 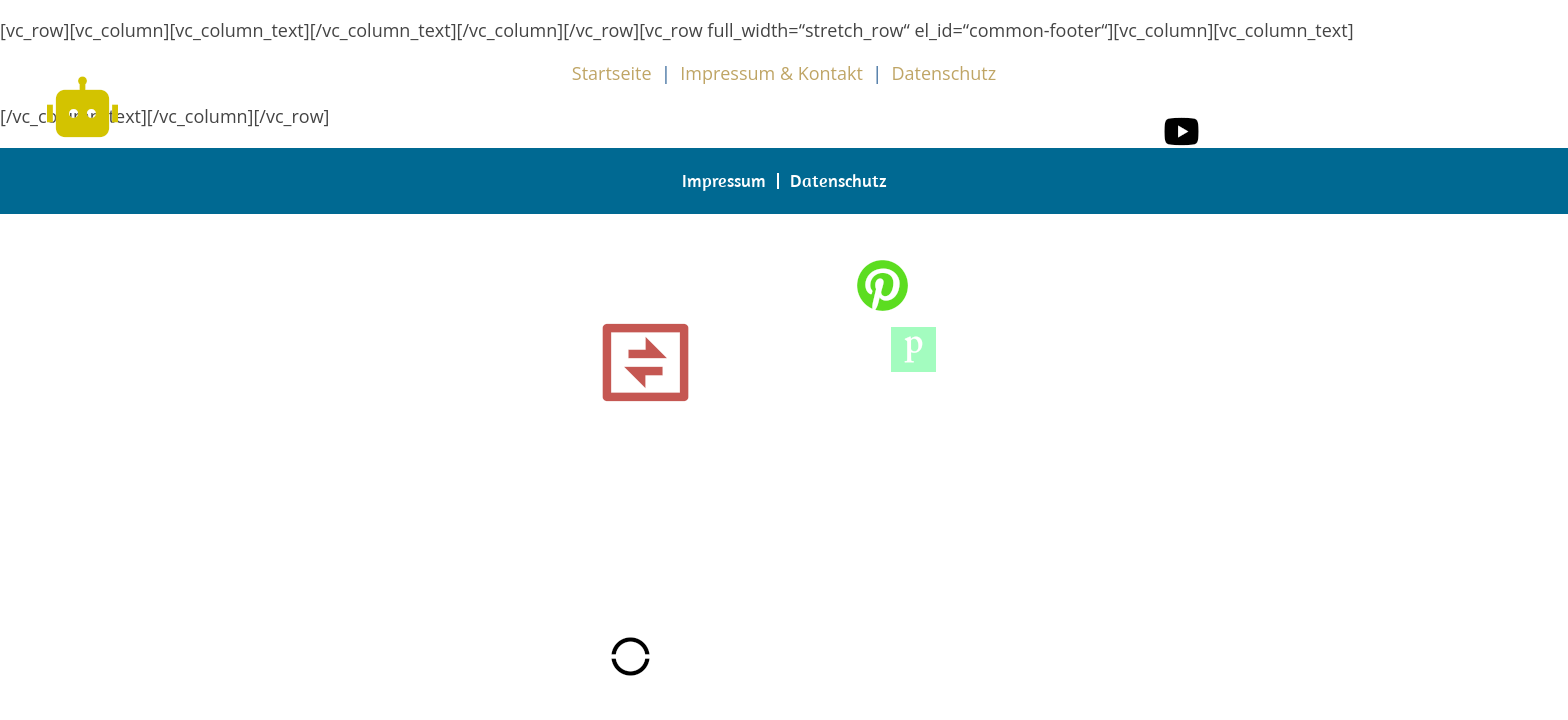 I want to click on open Pinterest app, so click(x=882, y=285).